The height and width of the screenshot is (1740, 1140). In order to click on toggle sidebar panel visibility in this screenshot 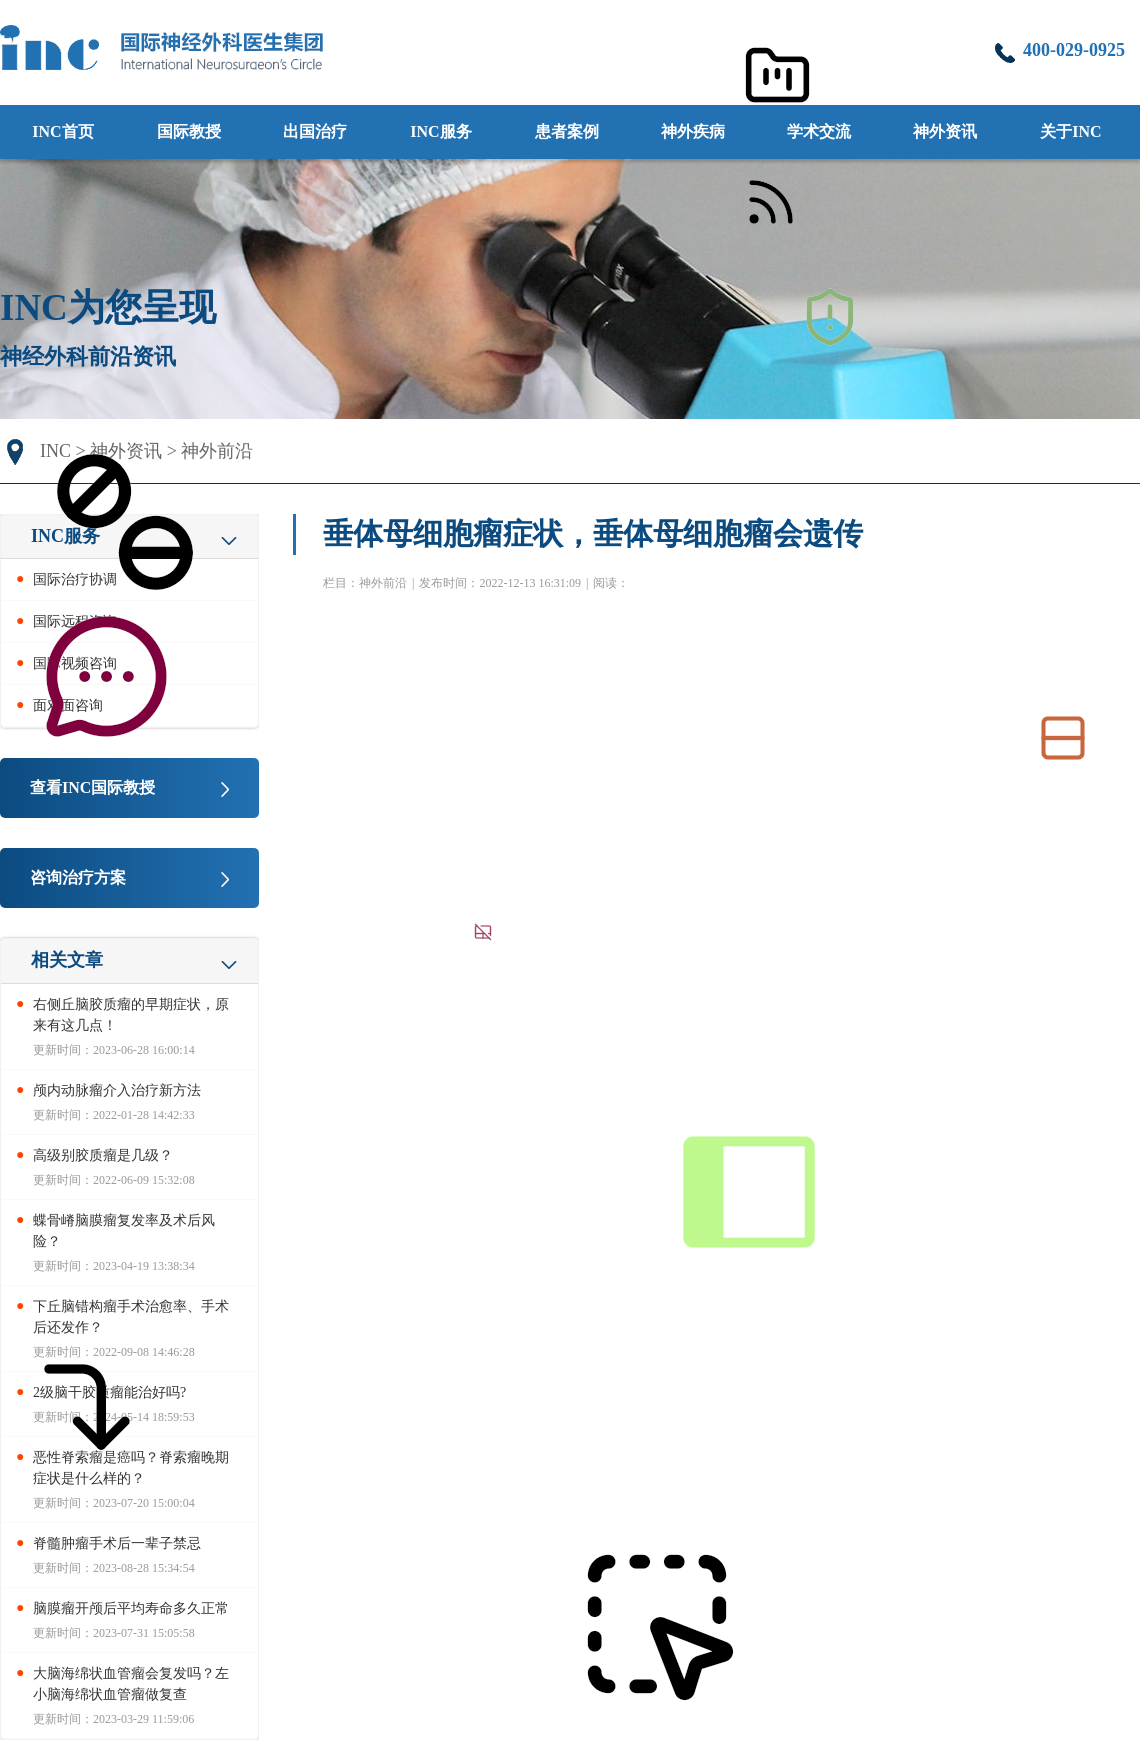, I will do `click(749, 1192)`.